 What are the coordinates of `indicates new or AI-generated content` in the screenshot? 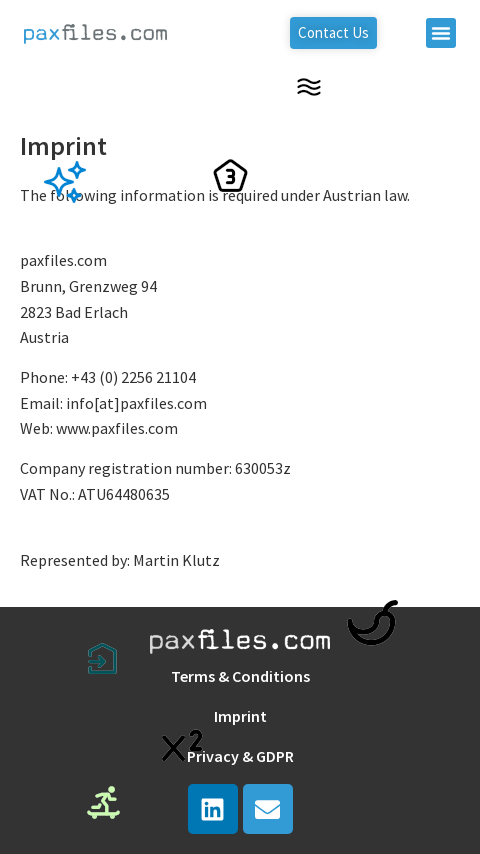 It's located at (65, 182).